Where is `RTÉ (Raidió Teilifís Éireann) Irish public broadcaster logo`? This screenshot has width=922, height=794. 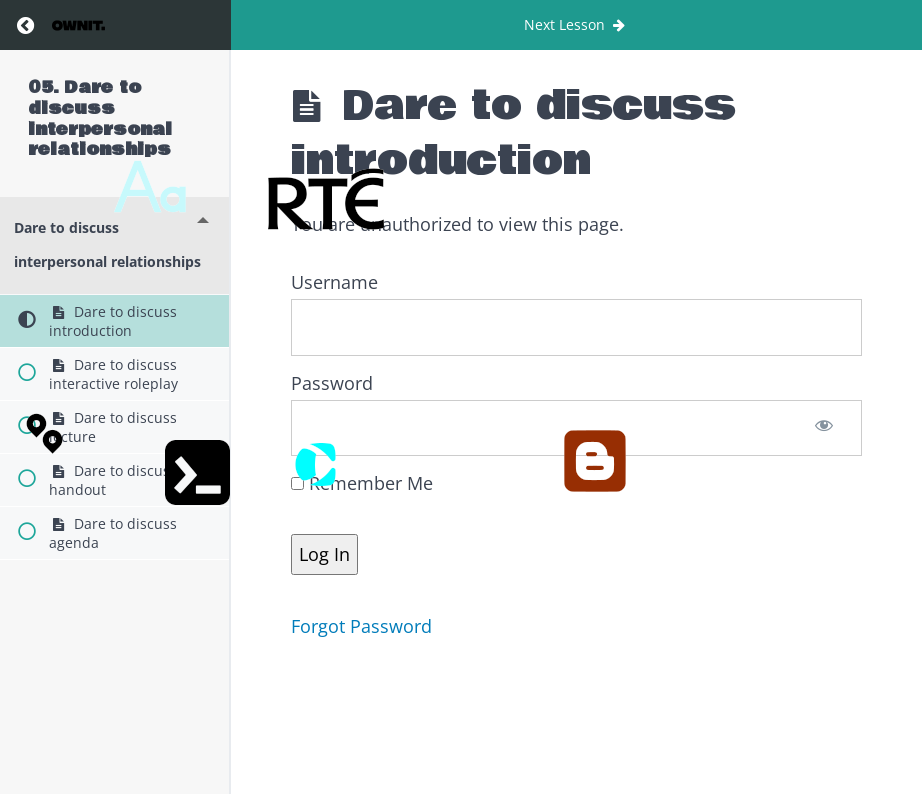
RTÉ (Raidió Teilifís Éireann) Irish public broadcaster logo is located at coordinates (326, 199).